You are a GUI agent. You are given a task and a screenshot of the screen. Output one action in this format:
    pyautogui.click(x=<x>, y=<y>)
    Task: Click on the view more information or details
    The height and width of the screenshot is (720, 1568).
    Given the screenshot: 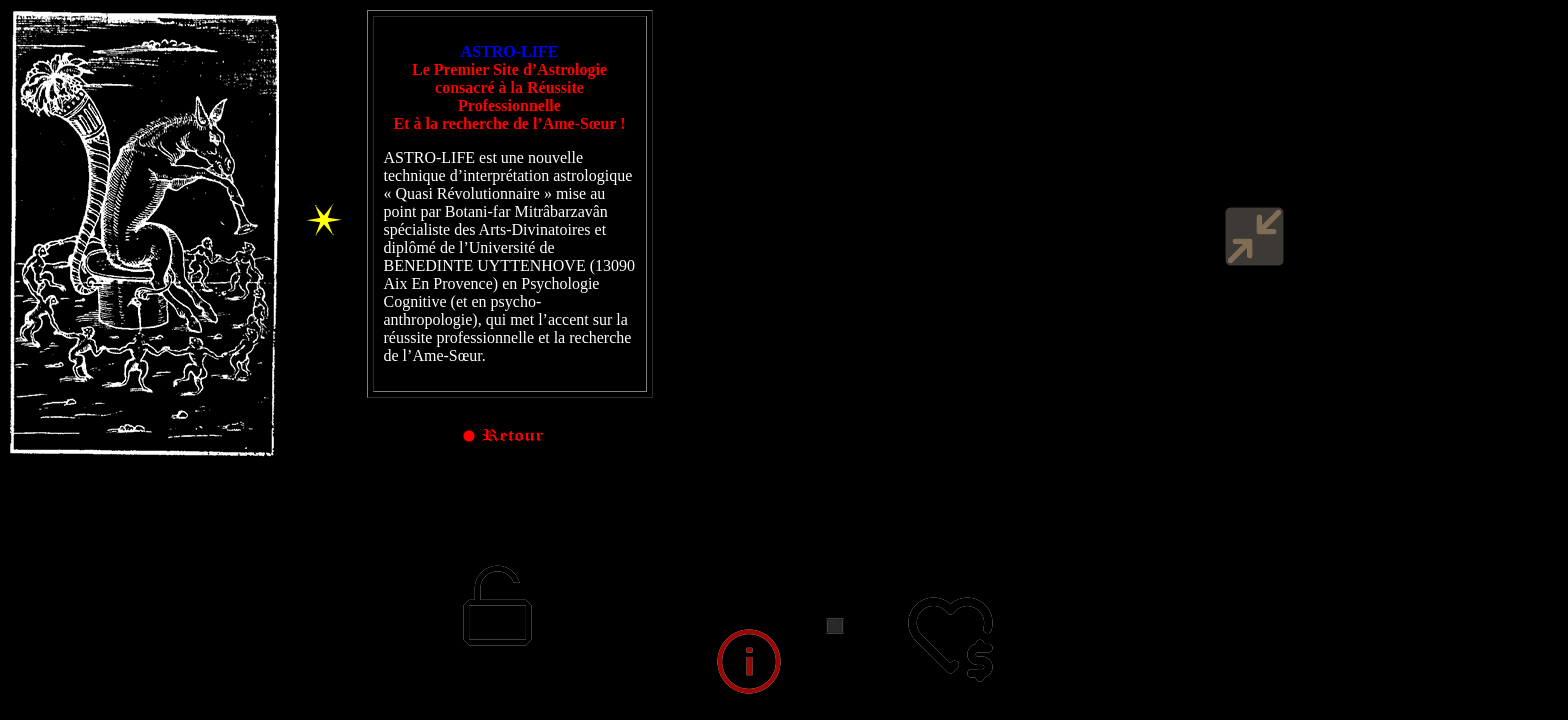 What is the action you would take?
    pyautogui.click(x=749, y=661)
    